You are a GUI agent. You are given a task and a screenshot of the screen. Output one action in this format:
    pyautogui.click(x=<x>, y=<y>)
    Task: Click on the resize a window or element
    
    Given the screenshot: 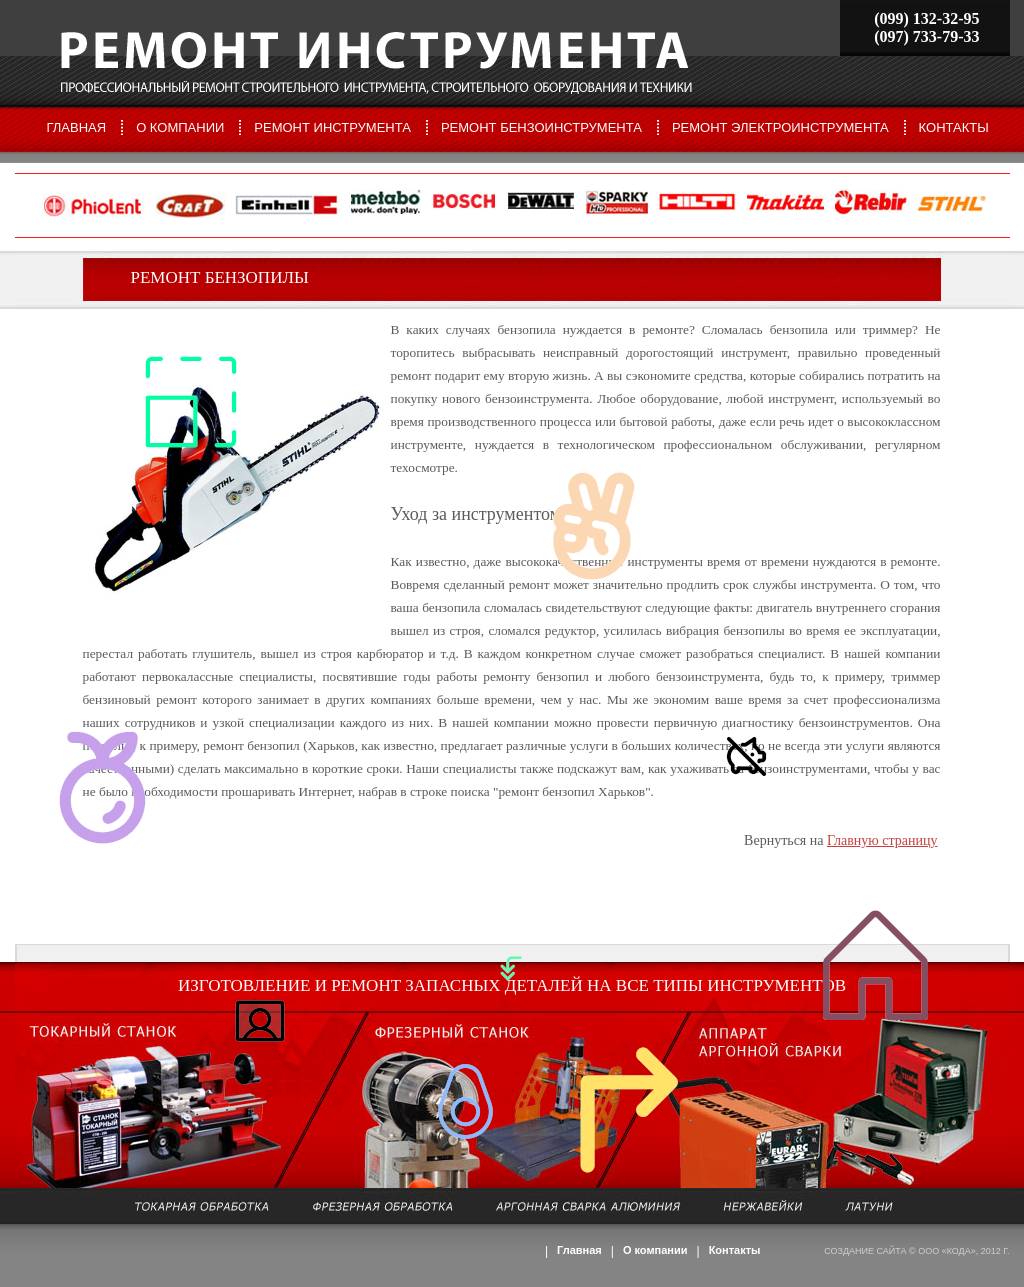 What is the action you would take?
    pyautogui.click(x=191, y=402)
    